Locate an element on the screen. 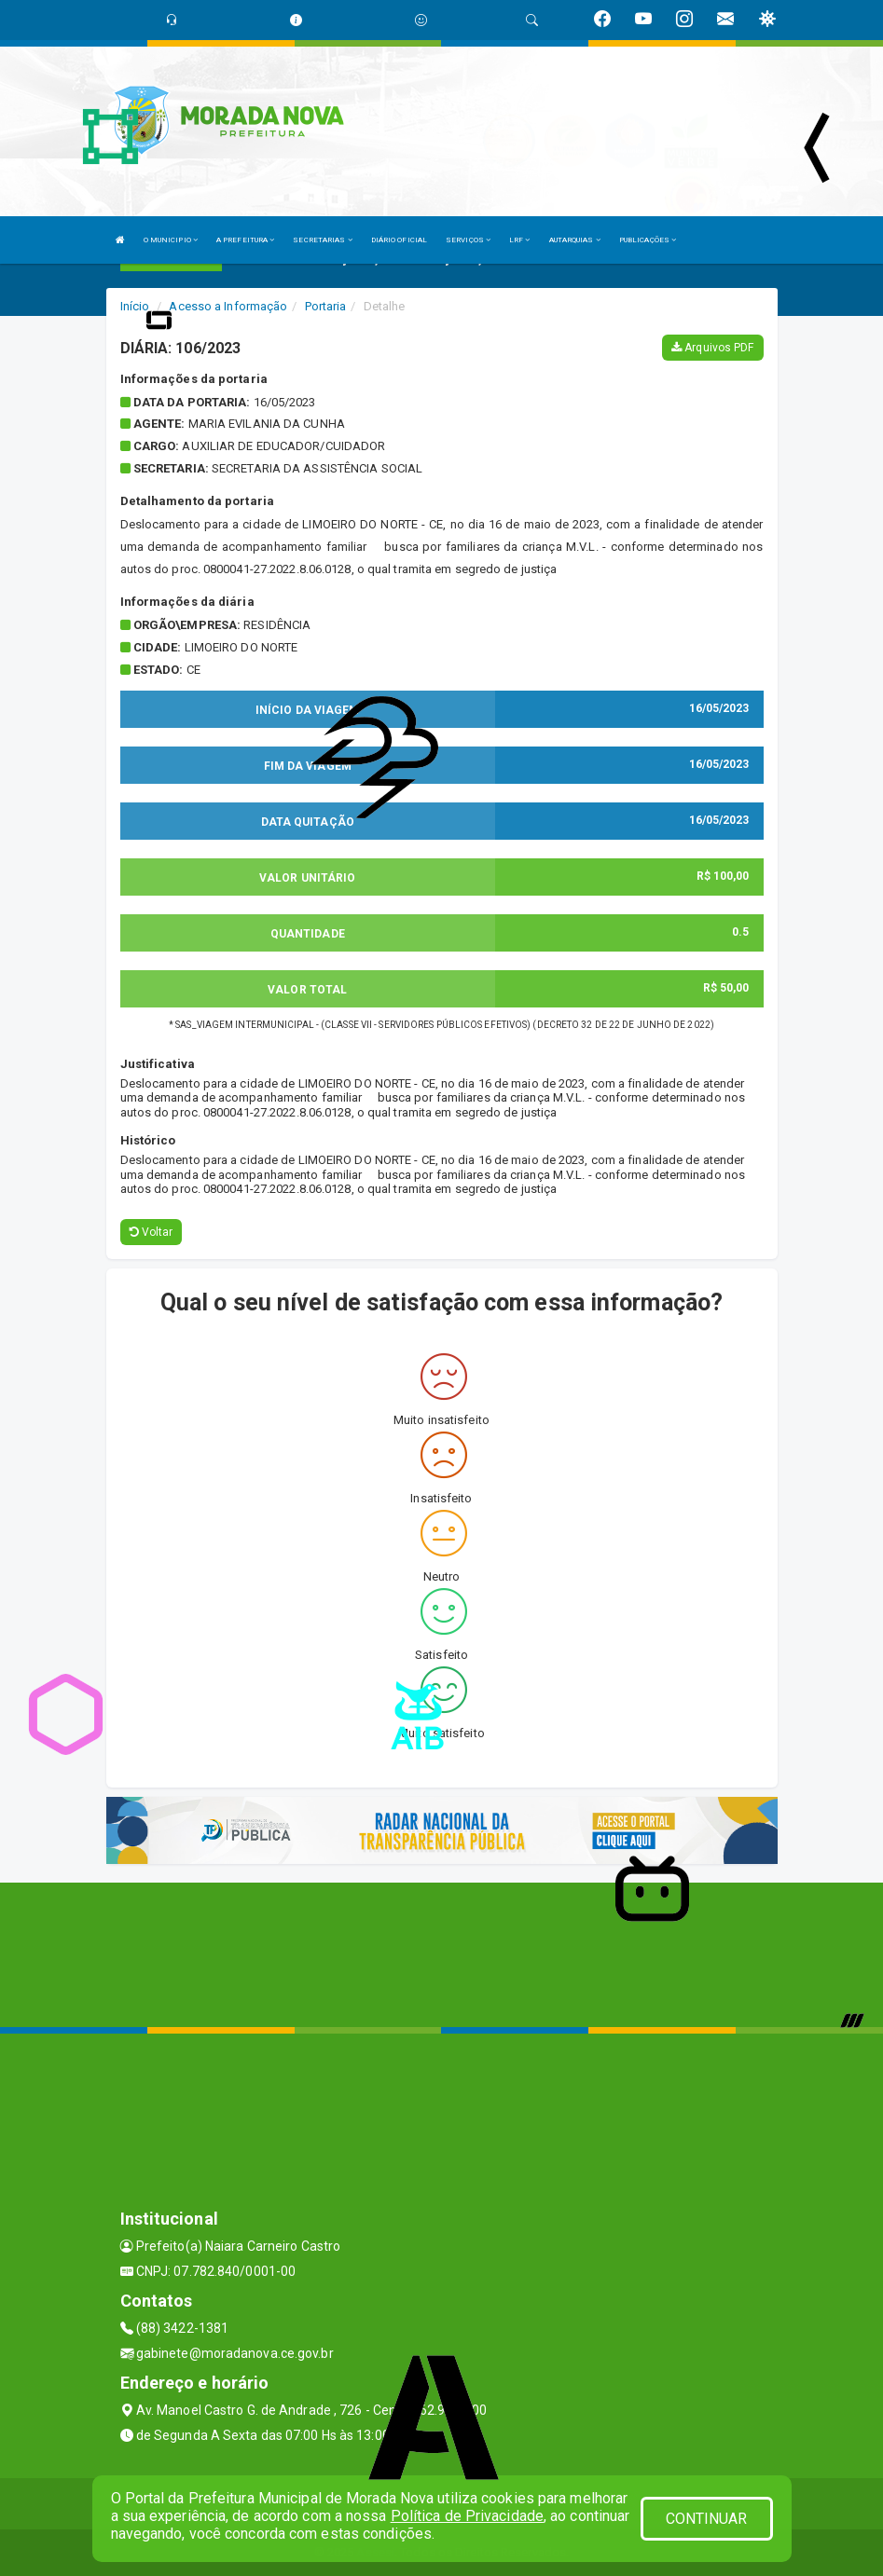  go back to the previous screen is located at coordinates (818, 147).